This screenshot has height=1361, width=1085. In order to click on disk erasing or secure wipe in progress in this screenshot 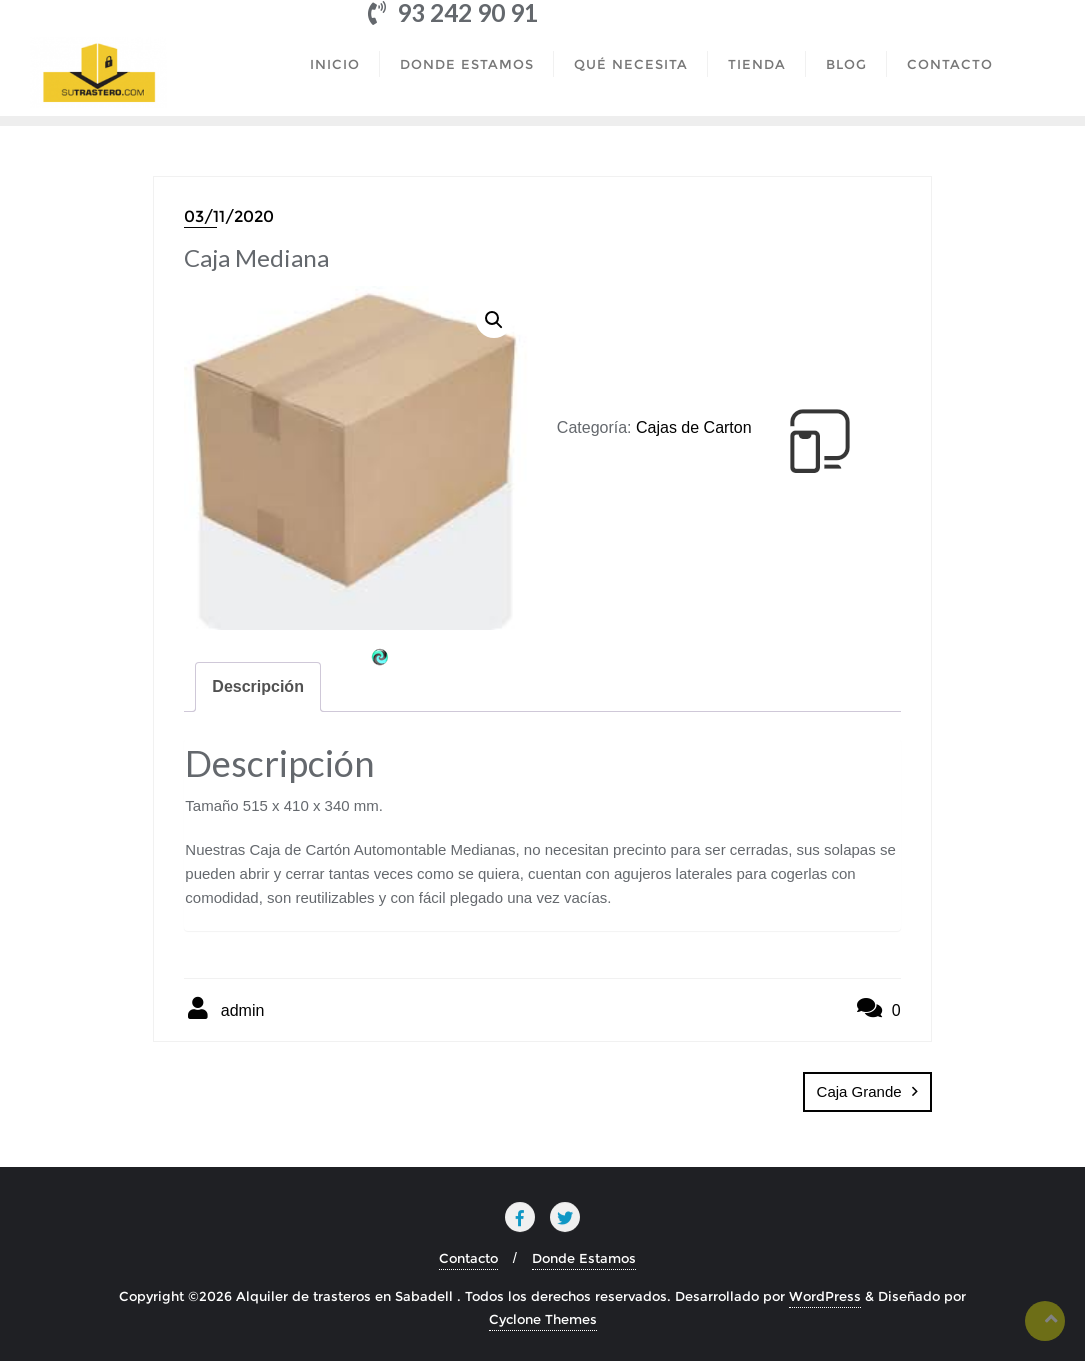, I will do `click(380, 657)`.